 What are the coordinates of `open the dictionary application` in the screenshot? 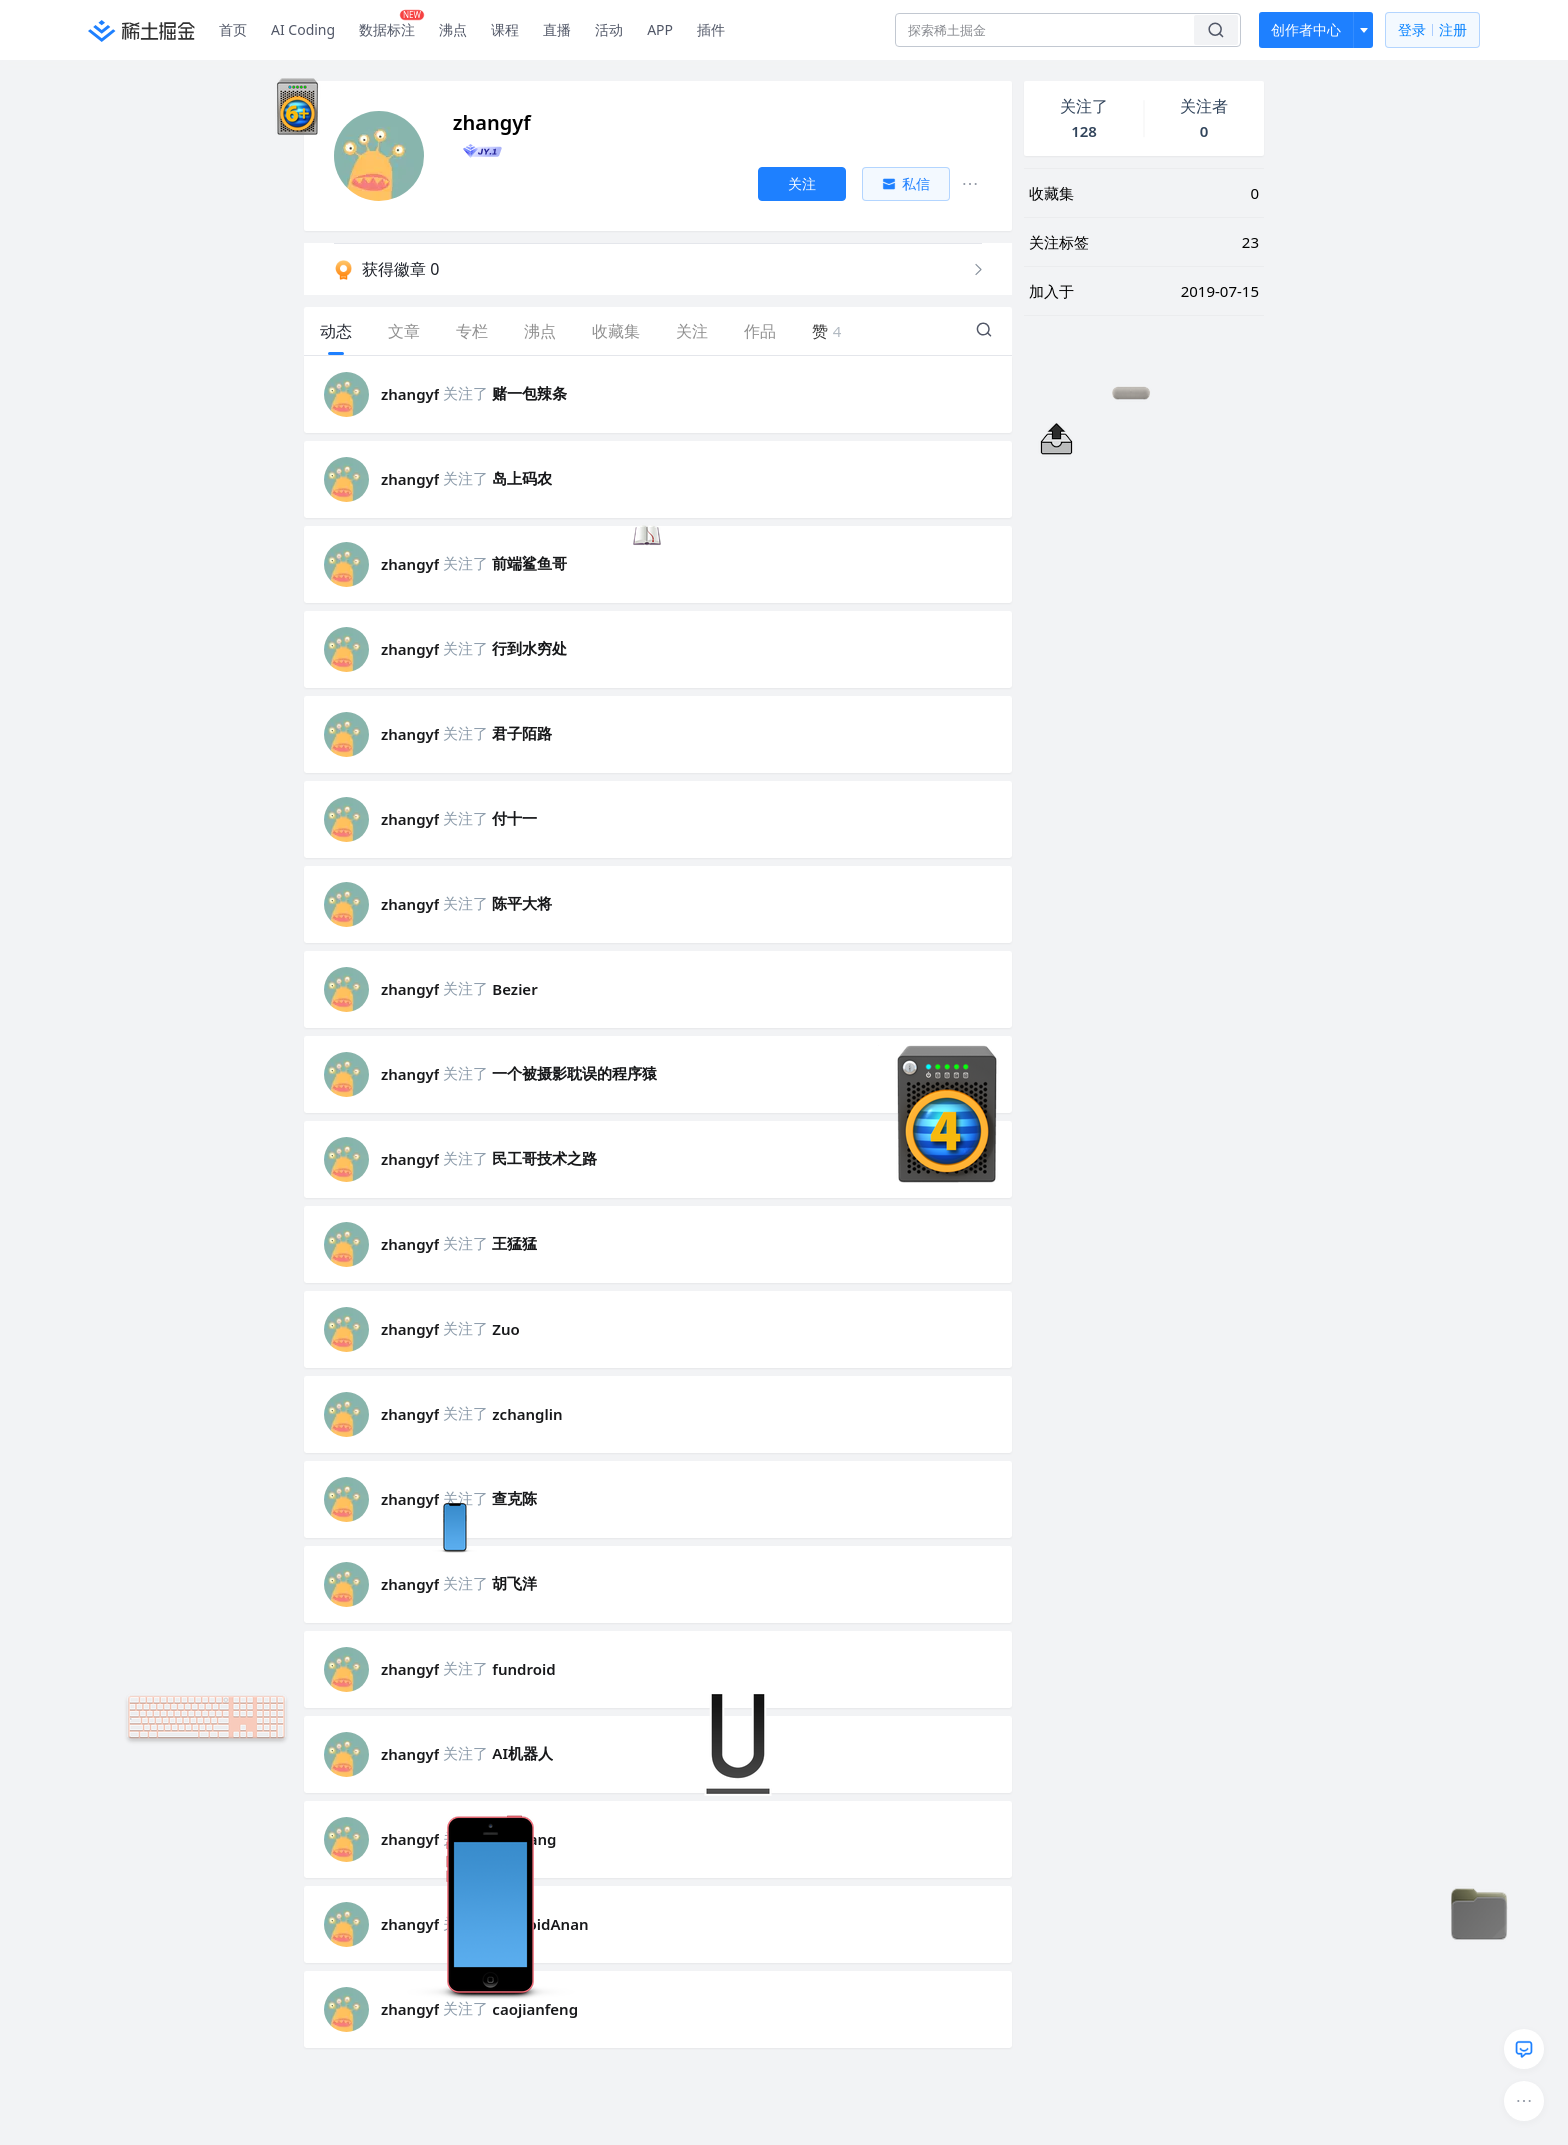 It's located at (647, 533).